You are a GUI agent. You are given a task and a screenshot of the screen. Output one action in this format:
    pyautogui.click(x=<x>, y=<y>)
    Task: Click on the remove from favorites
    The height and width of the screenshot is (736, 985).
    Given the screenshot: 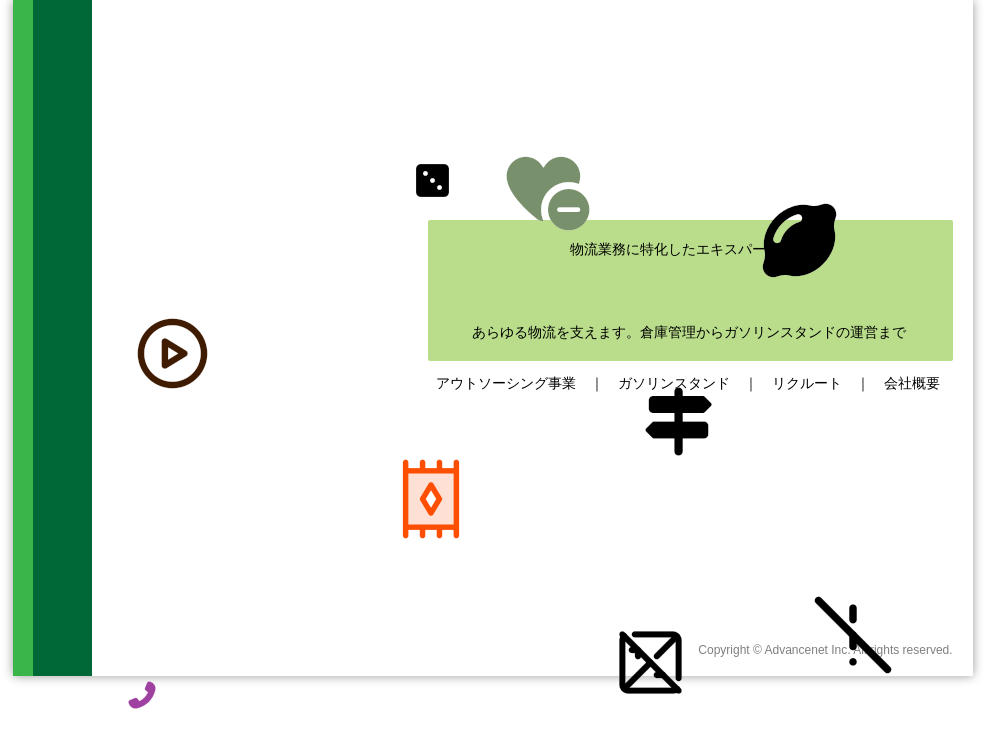 What is the action you would take?
    pyautogui.click(x=548, y=189)
    